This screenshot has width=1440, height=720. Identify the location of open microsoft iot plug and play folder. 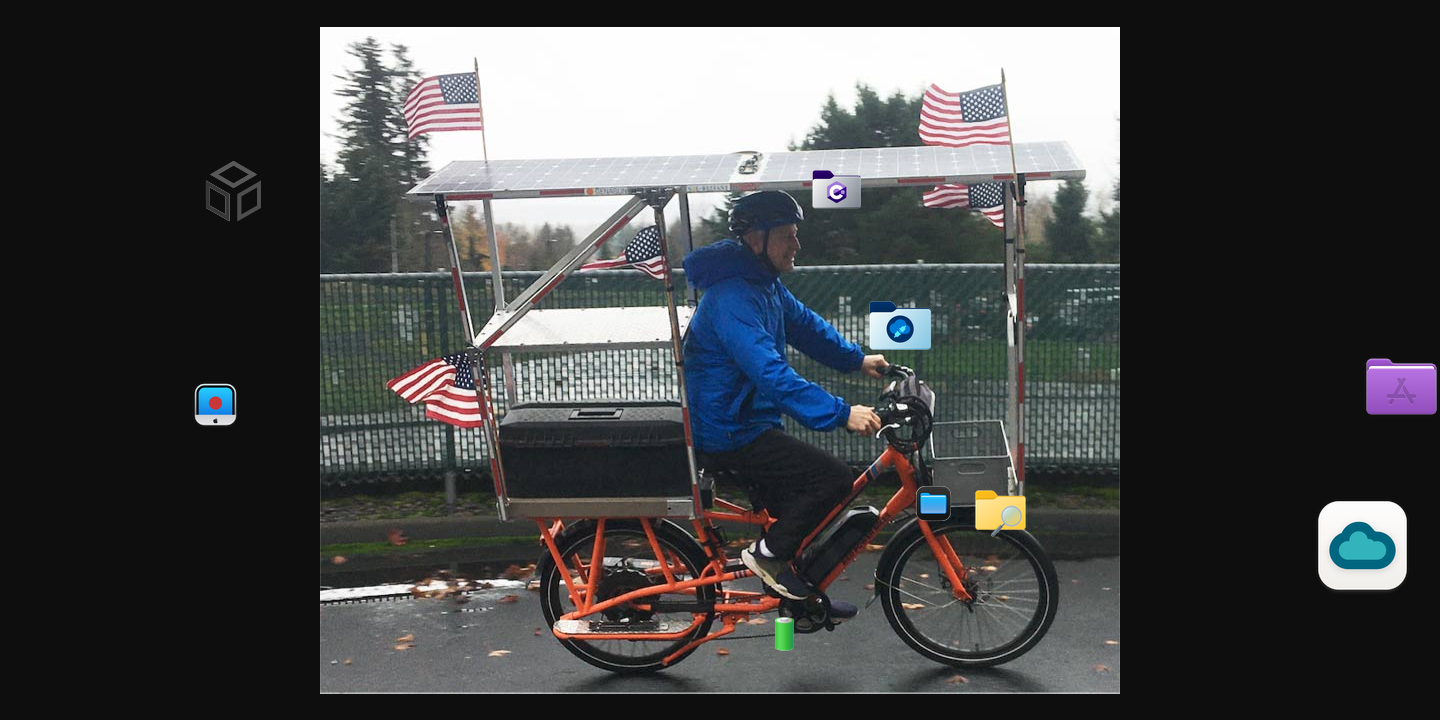
(900, 327).